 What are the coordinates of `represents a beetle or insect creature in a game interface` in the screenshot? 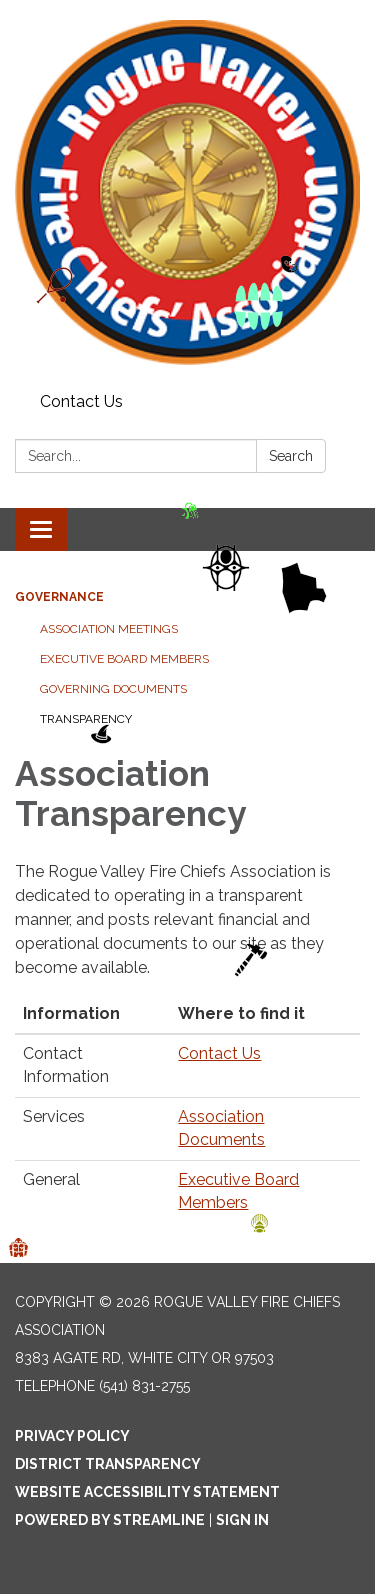 It's located at (259, 1223).